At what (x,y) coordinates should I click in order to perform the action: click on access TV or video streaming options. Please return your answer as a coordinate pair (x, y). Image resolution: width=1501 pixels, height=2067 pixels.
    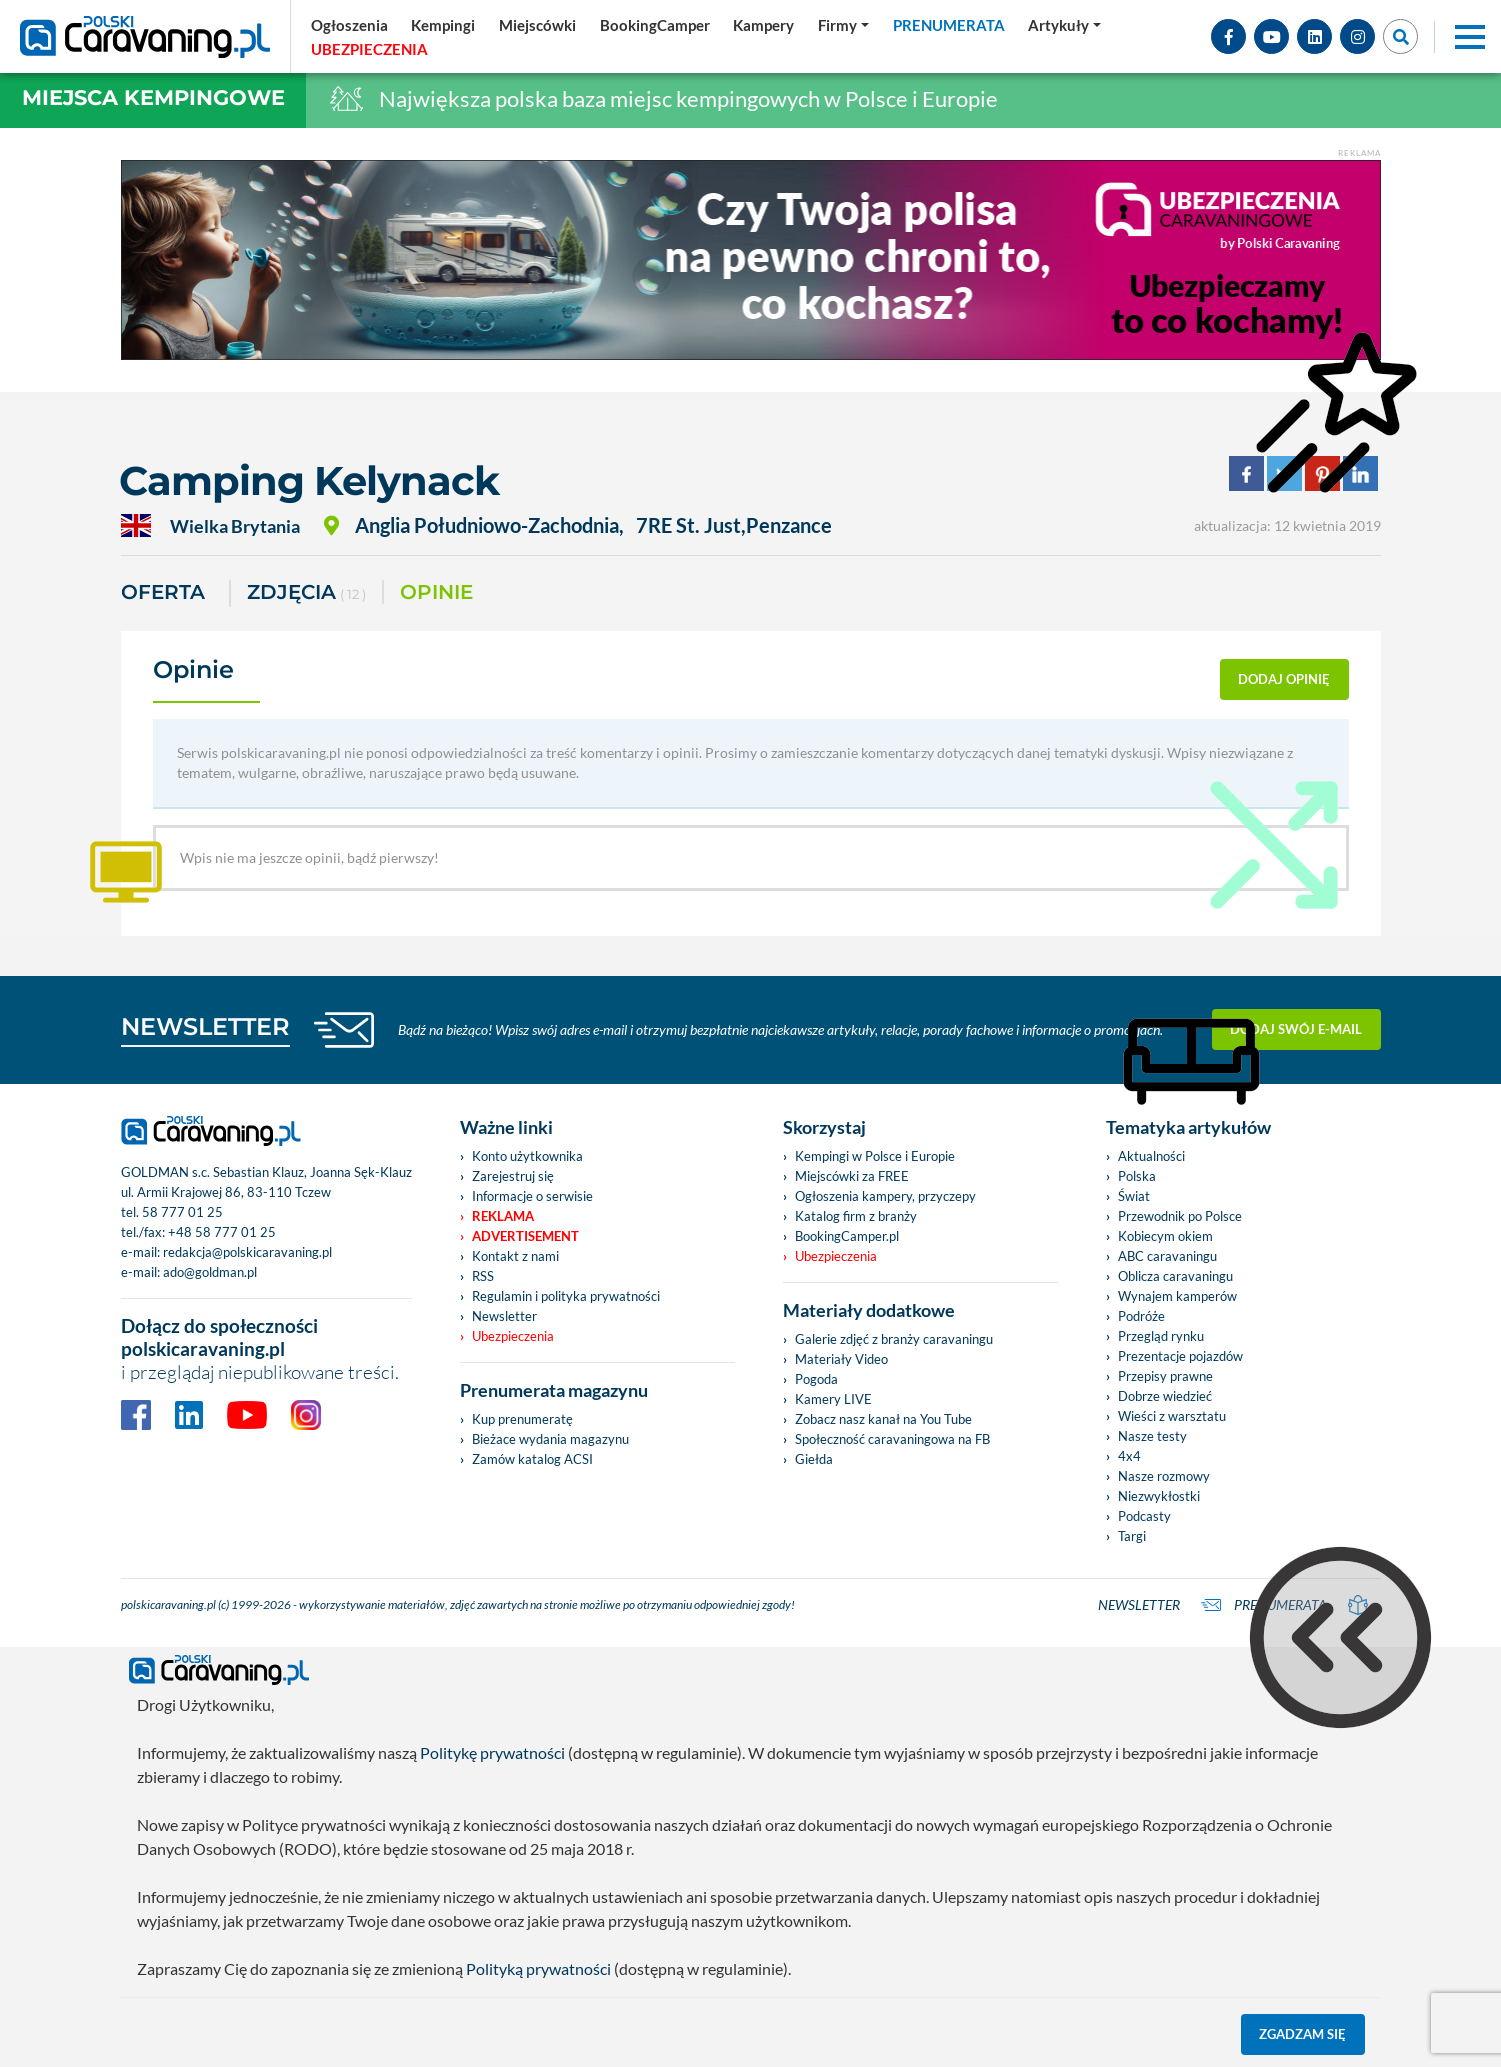
    Looking at the image, I should click on (126, 872).